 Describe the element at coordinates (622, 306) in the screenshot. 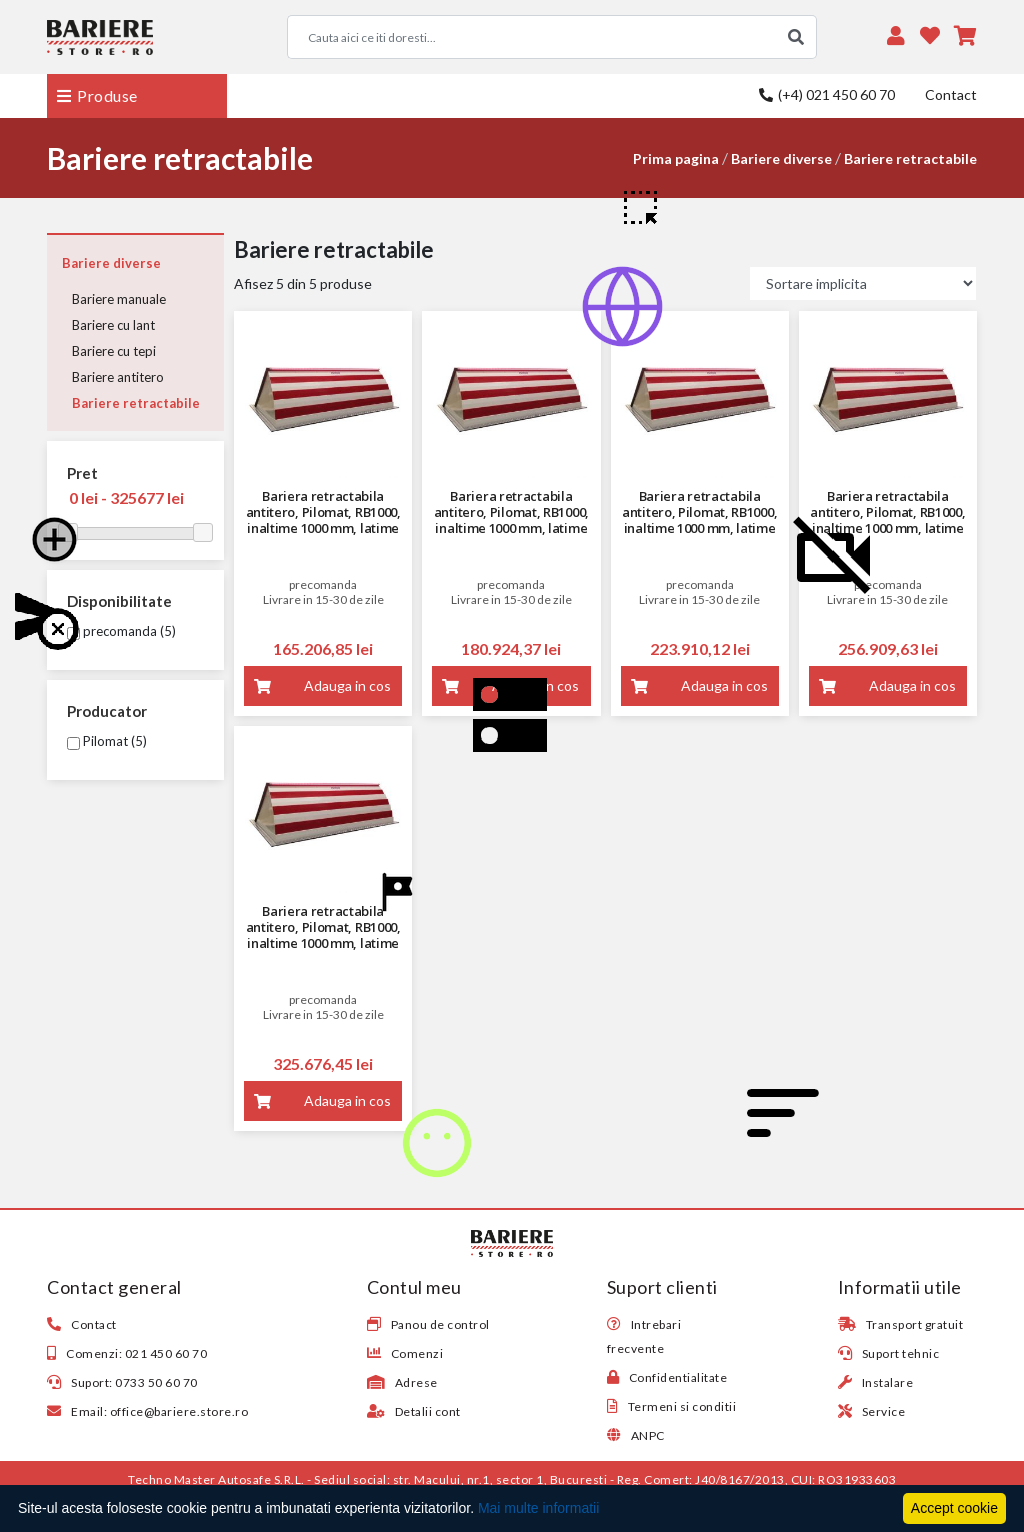

I see `access global or international settings` at that location.